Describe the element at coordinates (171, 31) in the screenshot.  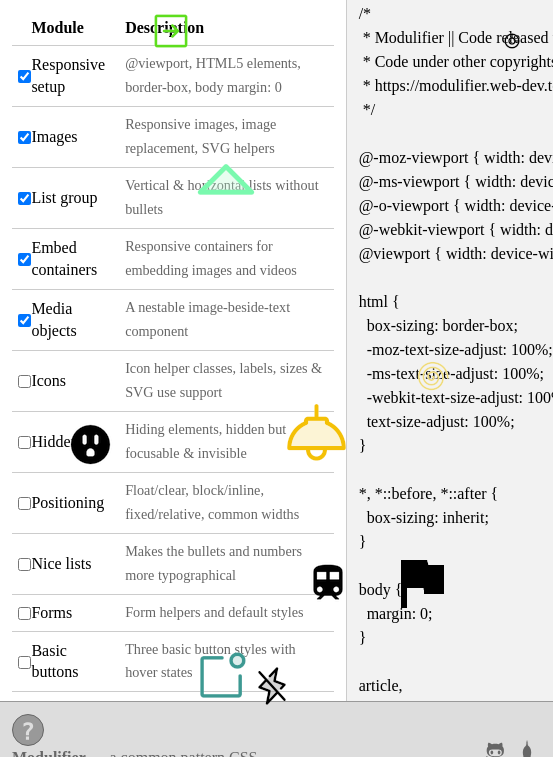
I see `navigate to the next page or section` at that location.